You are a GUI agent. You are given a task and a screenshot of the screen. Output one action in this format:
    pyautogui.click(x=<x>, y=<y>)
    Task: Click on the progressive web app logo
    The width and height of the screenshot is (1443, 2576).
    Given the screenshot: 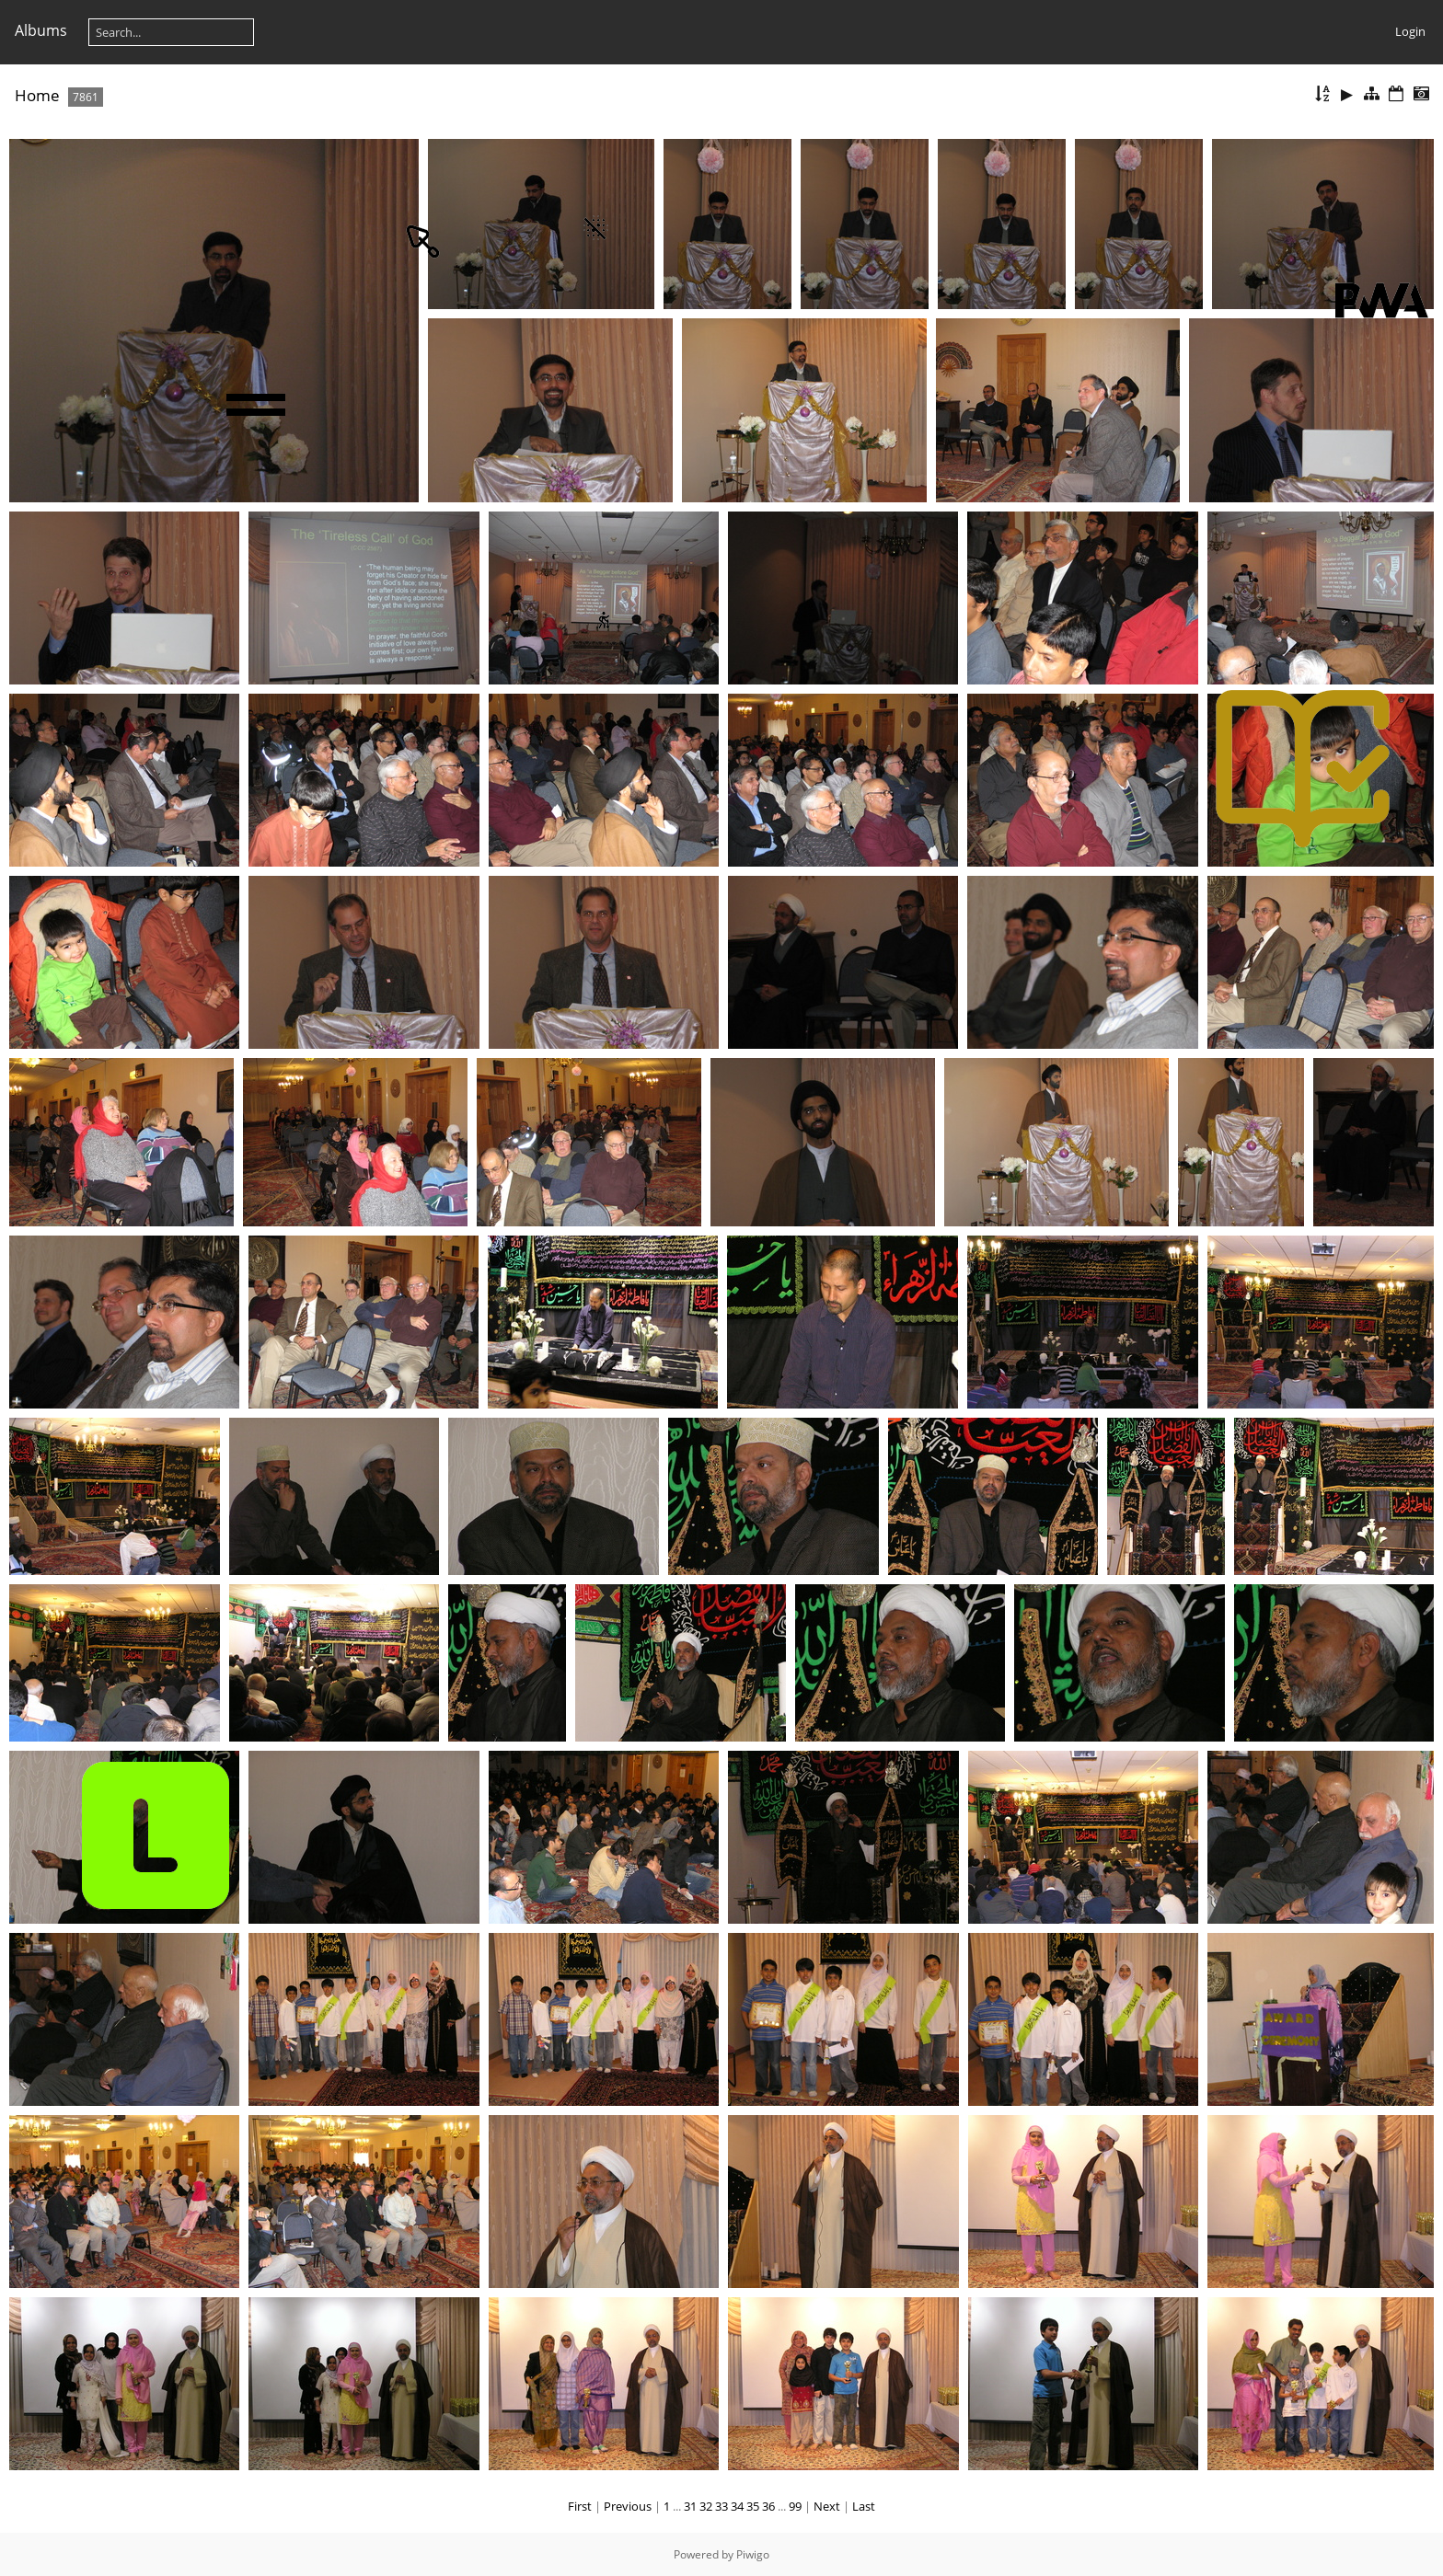 What is the action you would take?
    pyautogui.click(x=1381, y=300)
    